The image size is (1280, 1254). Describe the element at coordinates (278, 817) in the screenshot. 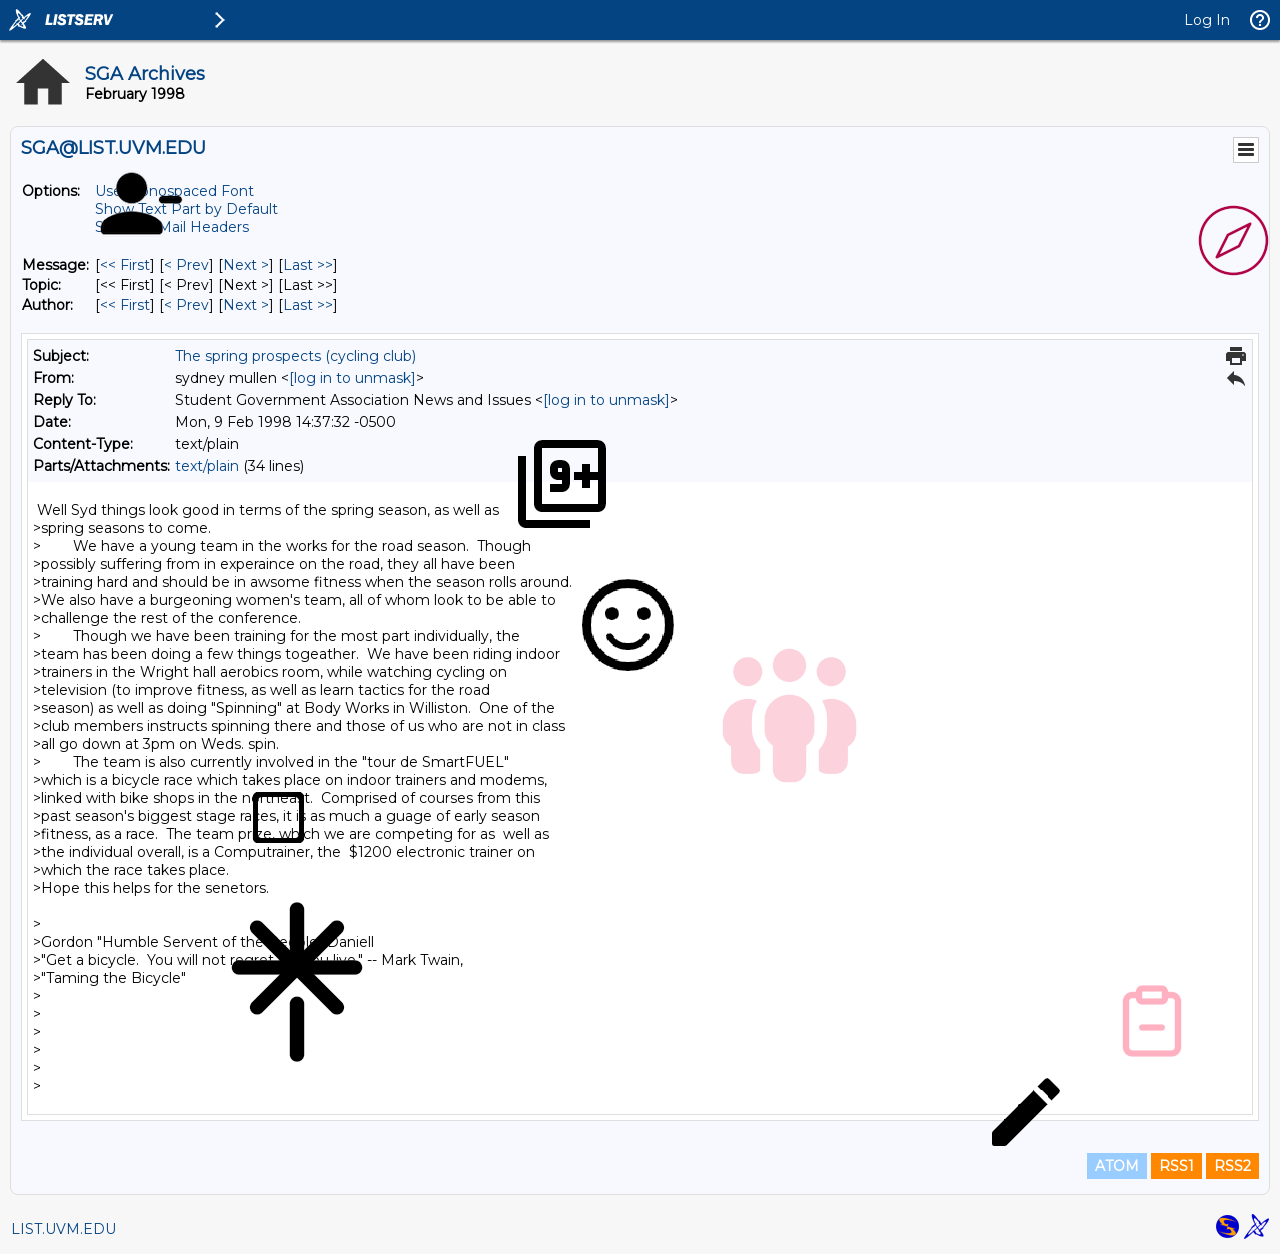

I see `select or crop a square area` at that location.